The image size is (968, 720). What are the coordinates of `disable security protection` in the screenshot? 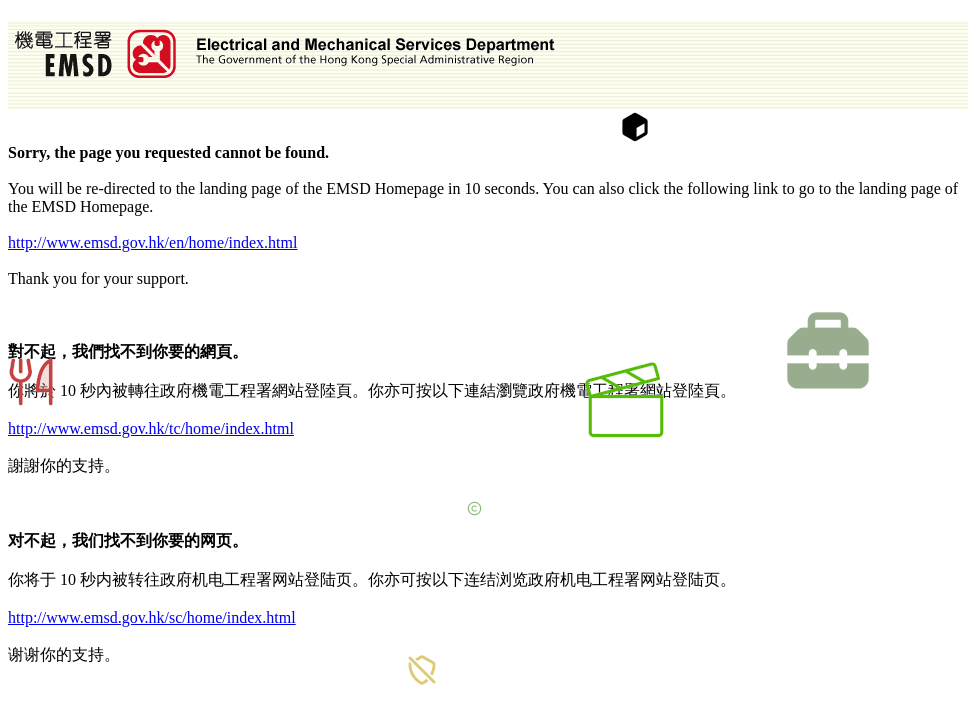 It's located at (422, 670).